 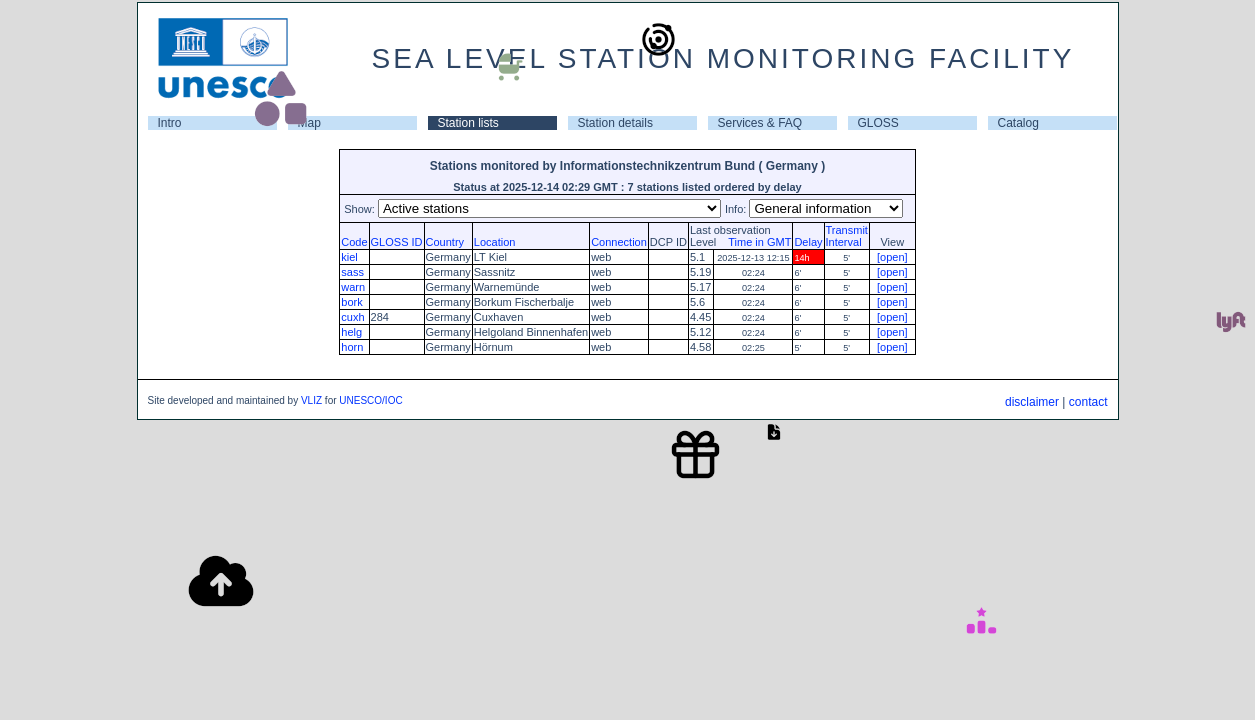 What do you see at coordinates (509, 67) in the screenshot?
I see `access baby or parenting-related features` at bounding box center [509, 67].